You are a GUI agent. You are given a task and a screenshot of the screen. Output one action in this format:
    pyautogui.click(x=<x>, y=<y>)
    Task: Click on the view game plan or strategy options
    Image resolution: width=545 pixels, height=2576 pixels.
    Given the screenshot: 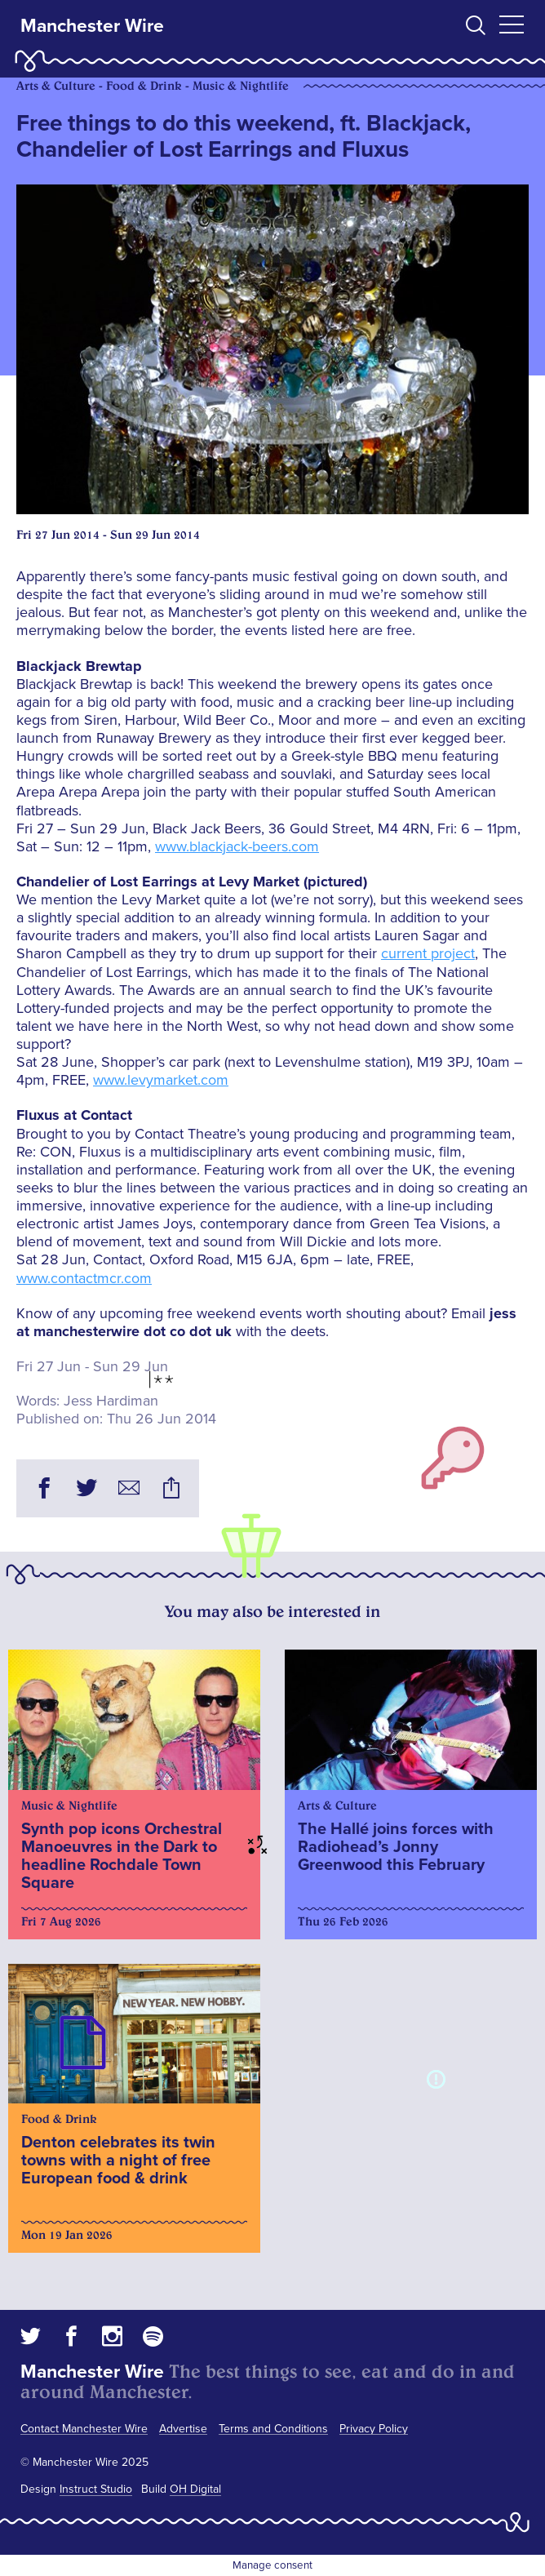 What is the action you would take?
    pyautogui.click(x=256, y=1845)
    